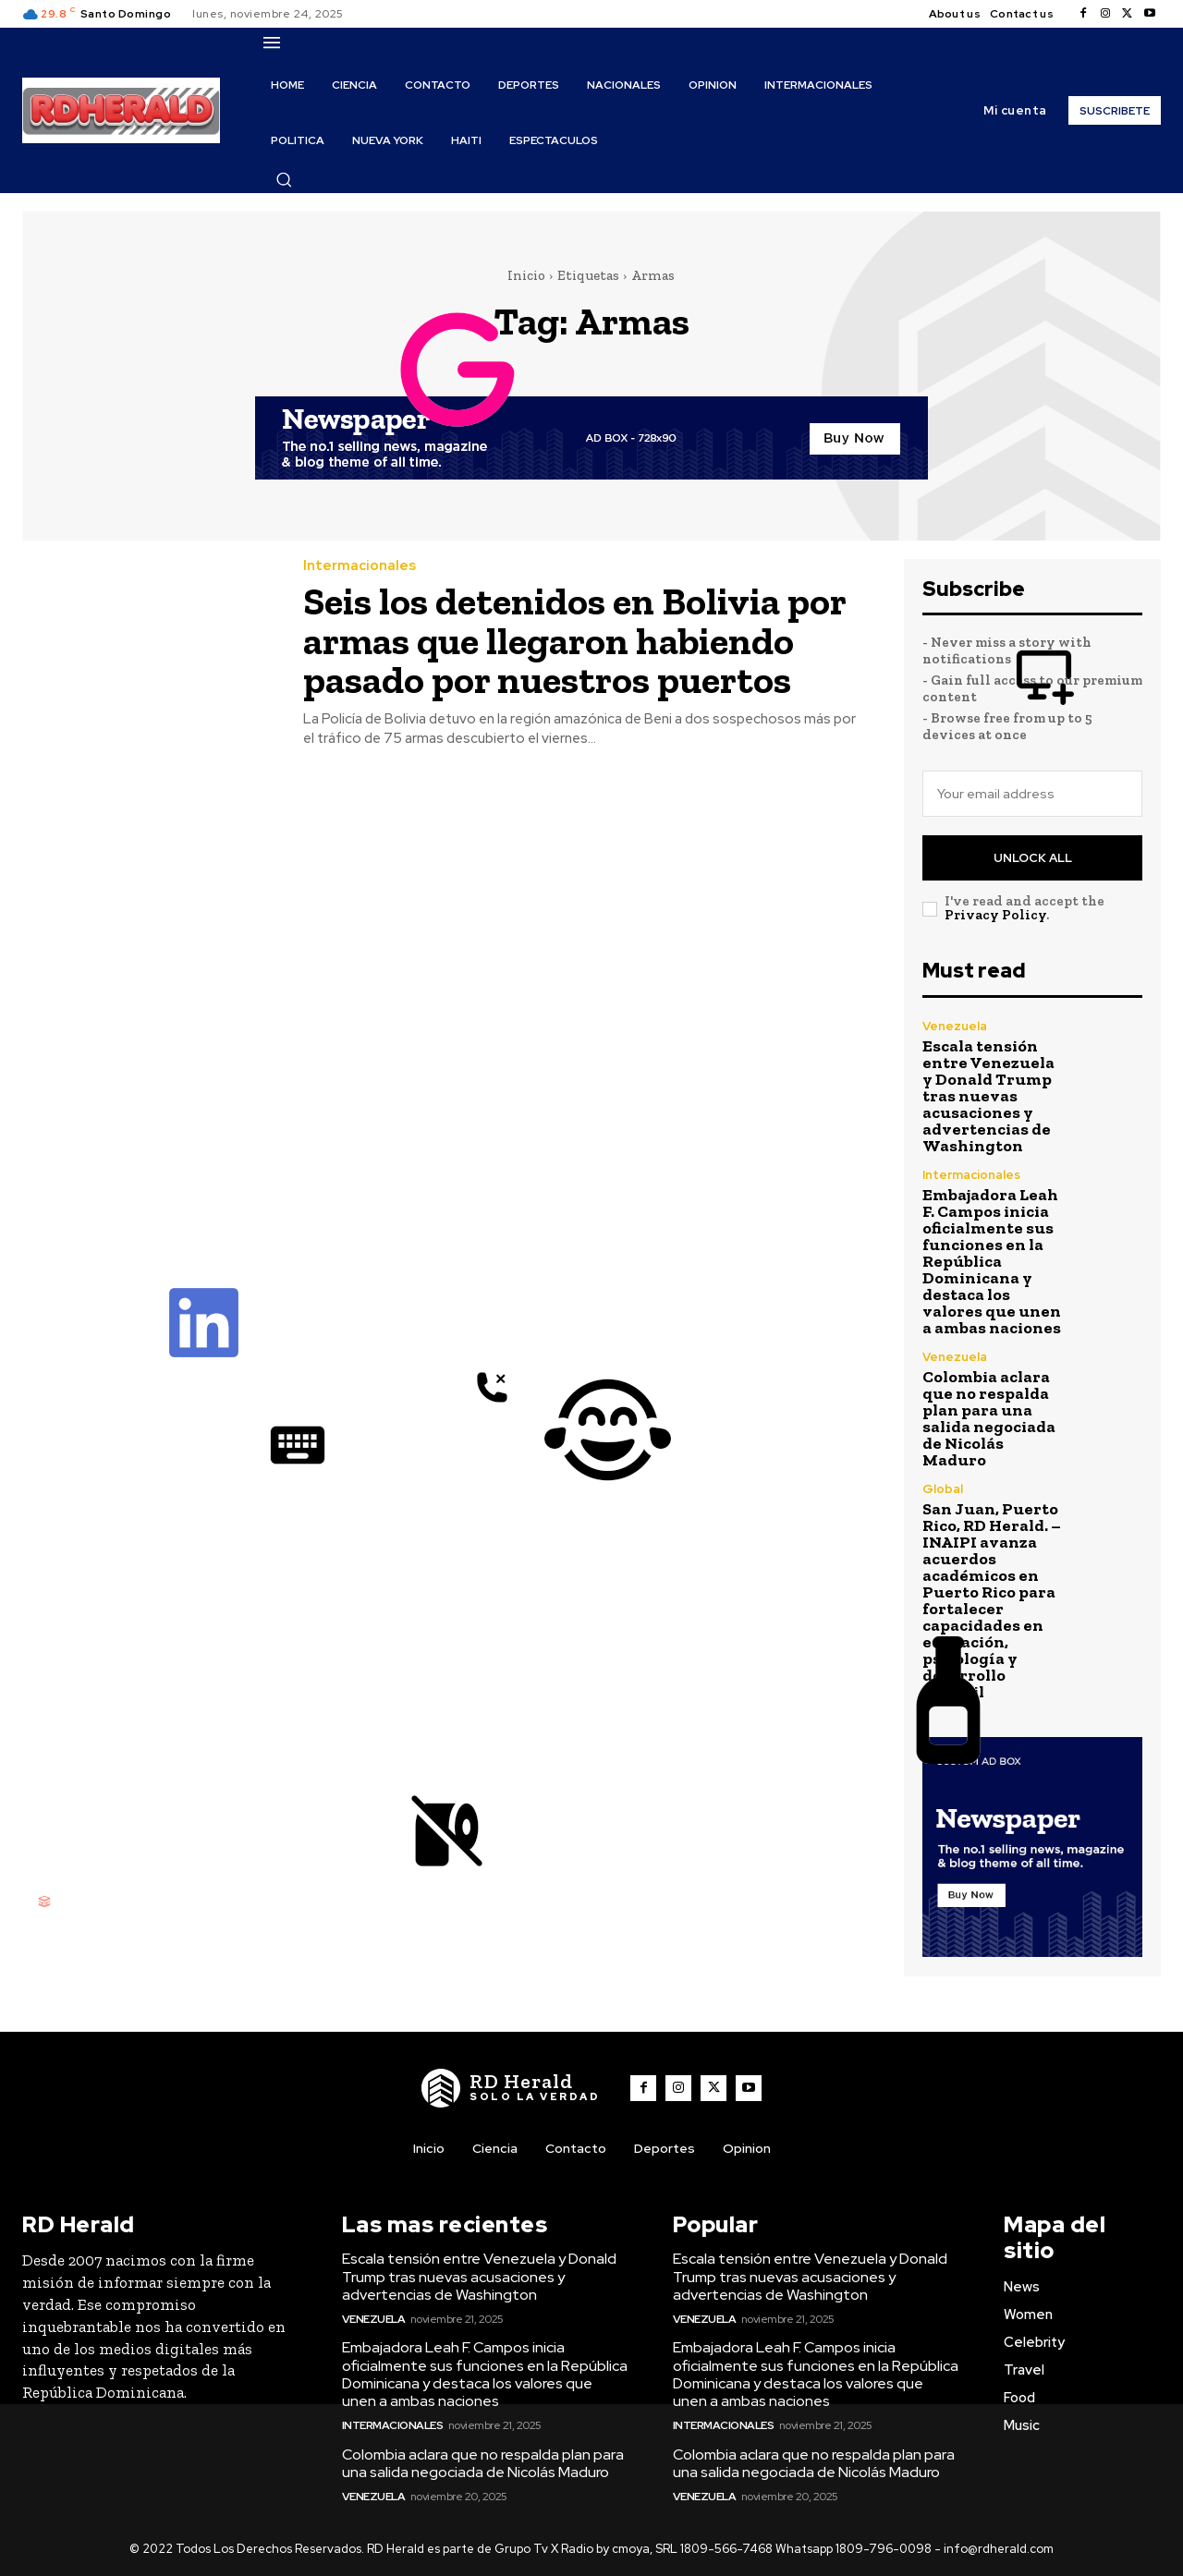 This screenshot has height=2576, width=1183. I want to click on open LinkedIn app or website, so click(203, 1322).